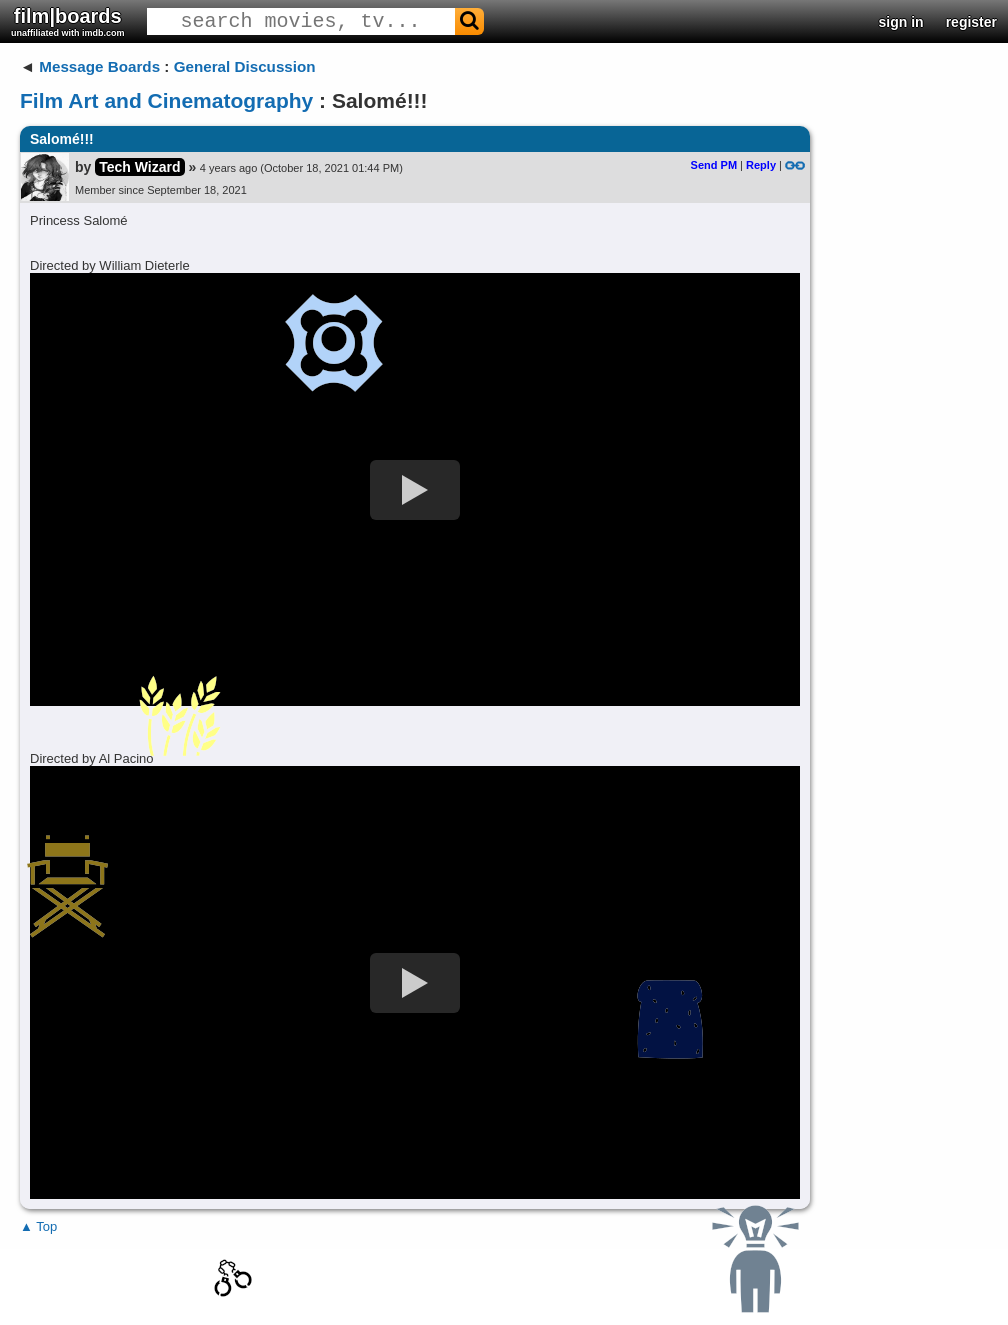  I want to click on indicates grain or wheat resource in a farming game, so click(180, 716).